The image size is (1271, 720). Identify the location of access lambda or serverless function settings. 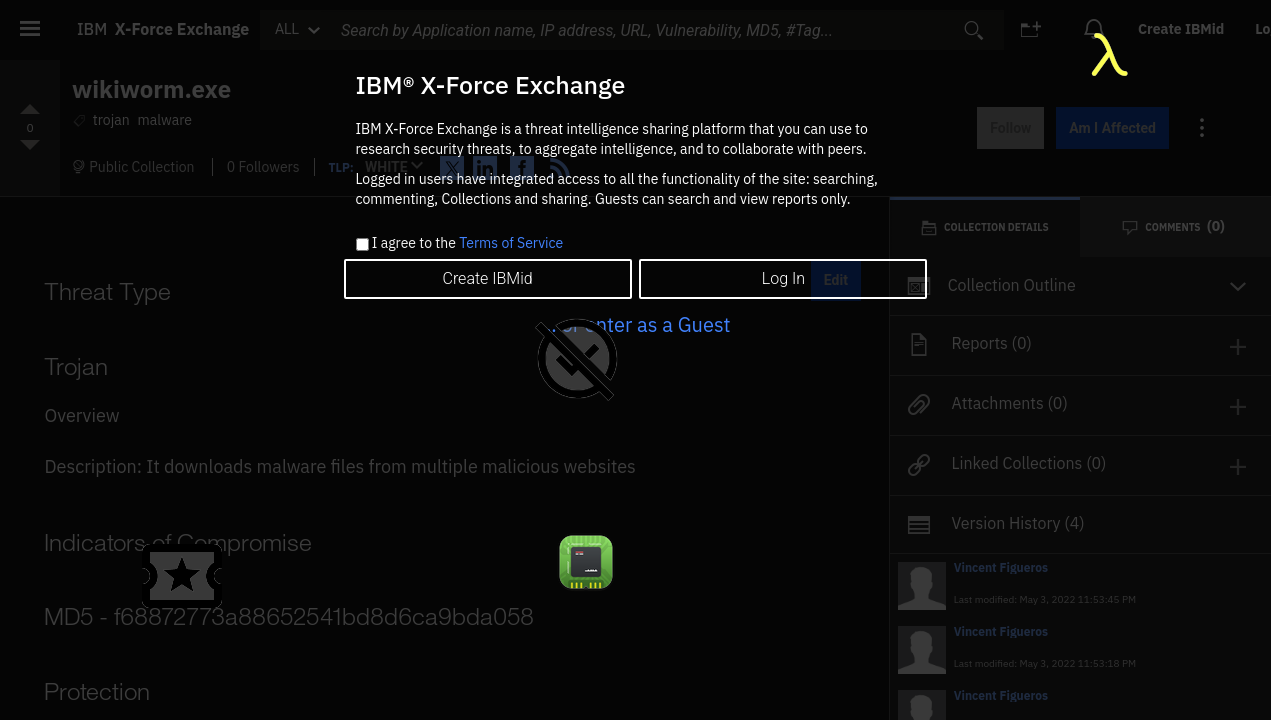
(1108, 54).